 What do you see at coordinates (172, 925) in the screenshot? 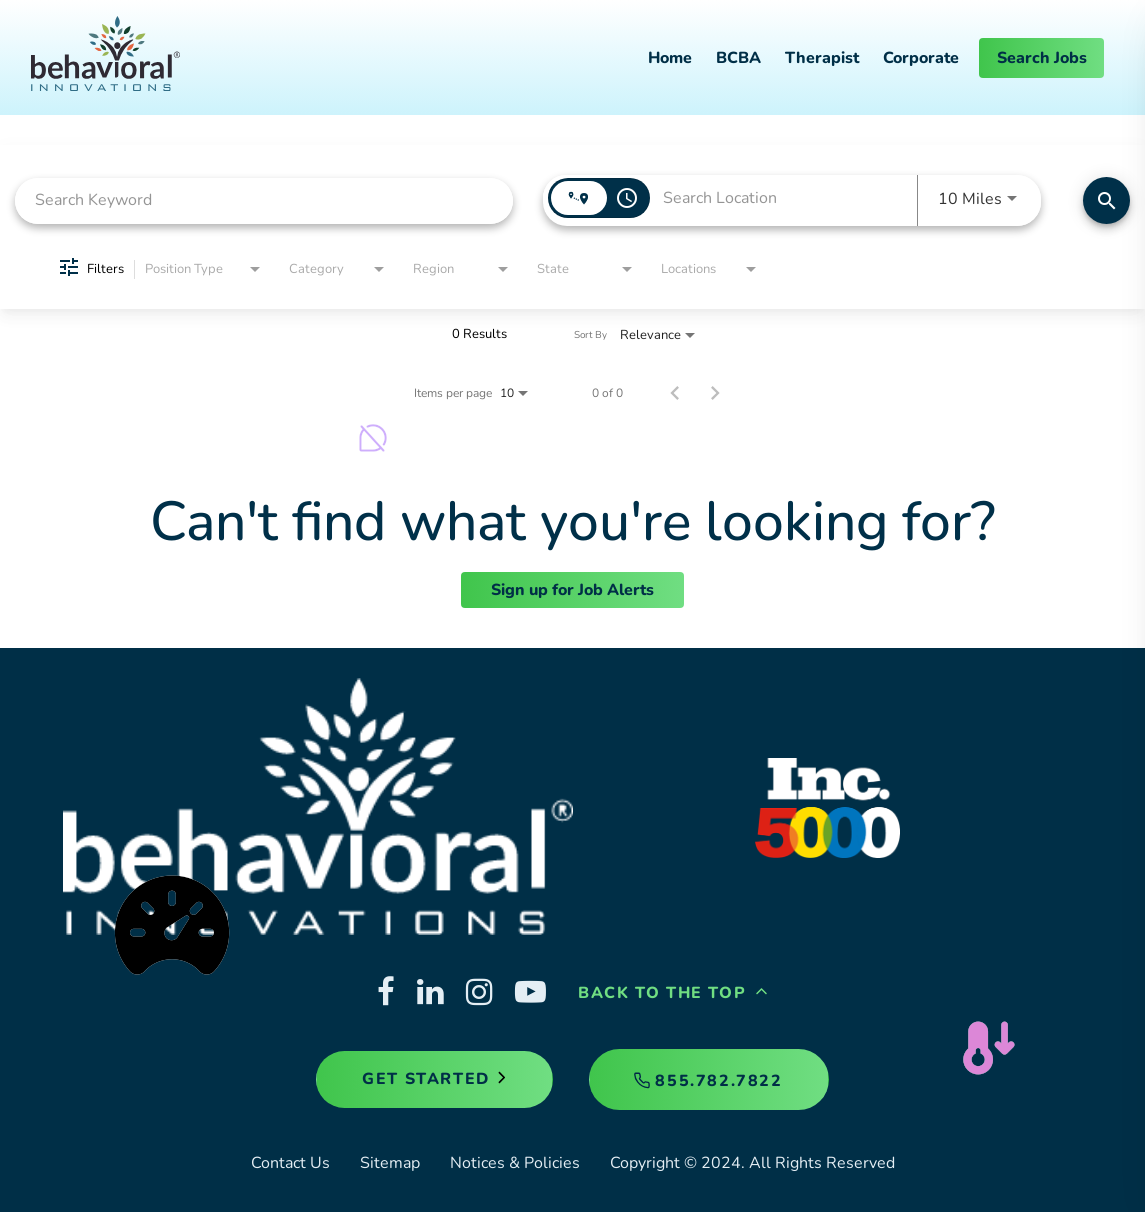
I see `view performance or speed metrics` at bounding box center [172, 925].